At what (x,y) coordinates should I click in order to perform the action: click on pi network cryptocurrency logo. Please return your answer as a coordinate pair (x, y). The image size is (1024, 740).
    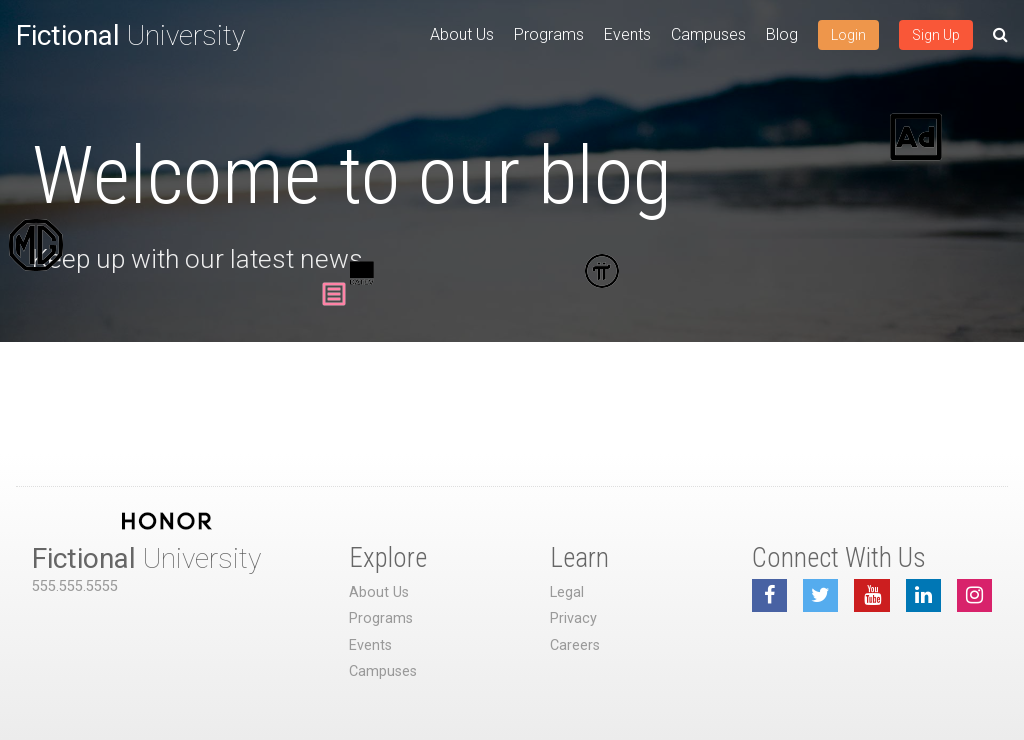
    Looking at the image, I should click on (602, 271).